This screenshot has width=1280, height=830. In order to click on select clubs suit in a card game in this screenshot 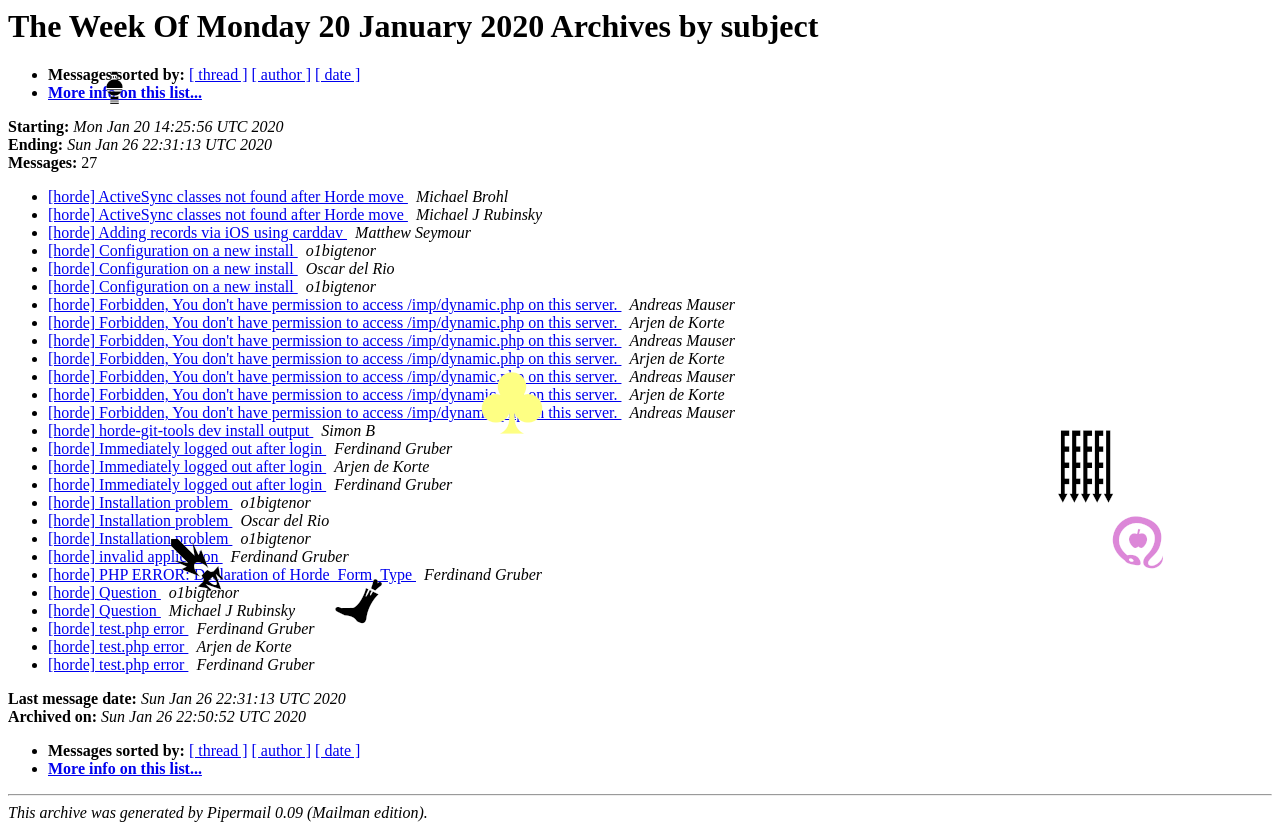, I will do `click(512, 403)`.